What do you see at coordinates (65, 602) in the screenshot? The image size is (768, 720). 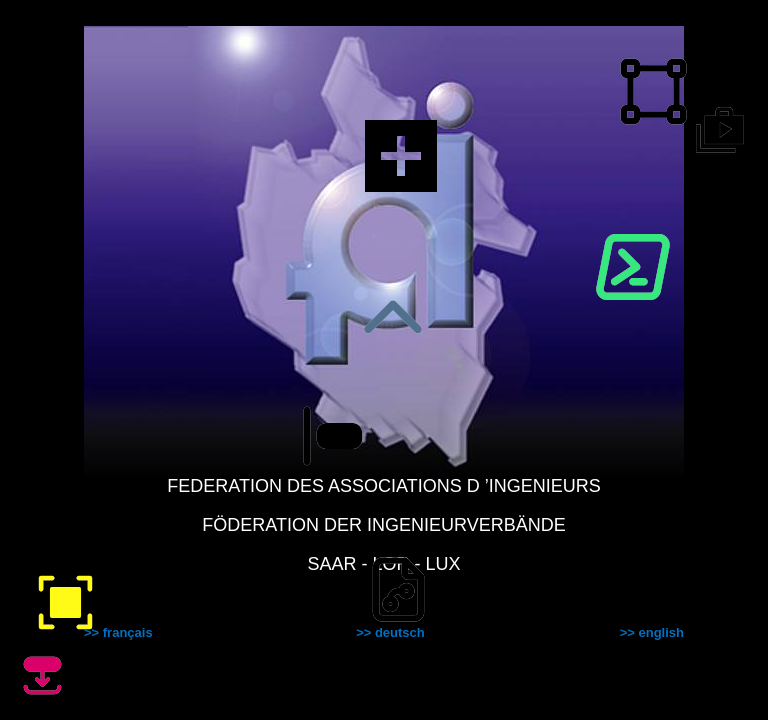 I see `scan a QR code or barcode` at bounding box center [65, 602].